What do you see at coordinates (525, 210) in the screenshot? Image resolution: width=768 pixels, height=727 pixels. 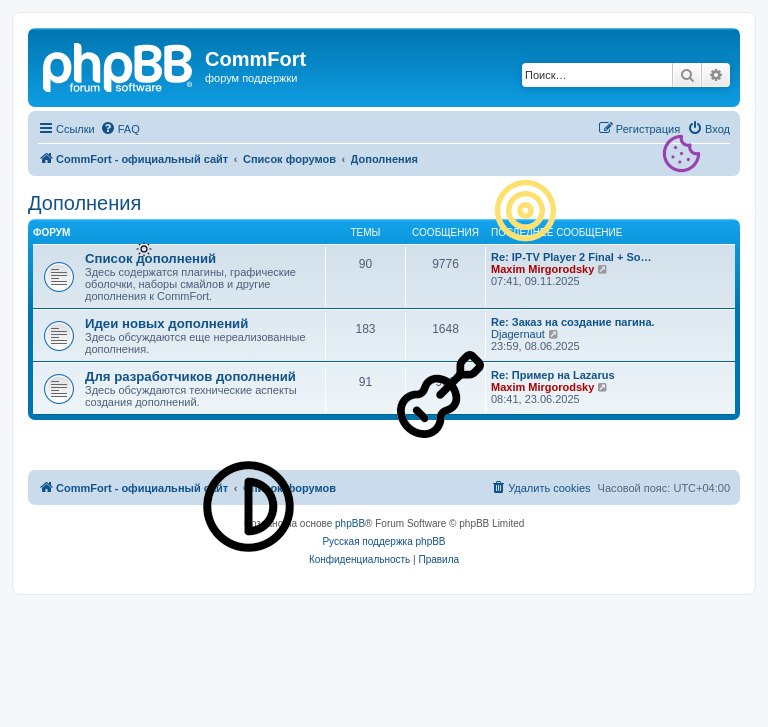 I see `set a goal or target` at bounding box center [525, 210].